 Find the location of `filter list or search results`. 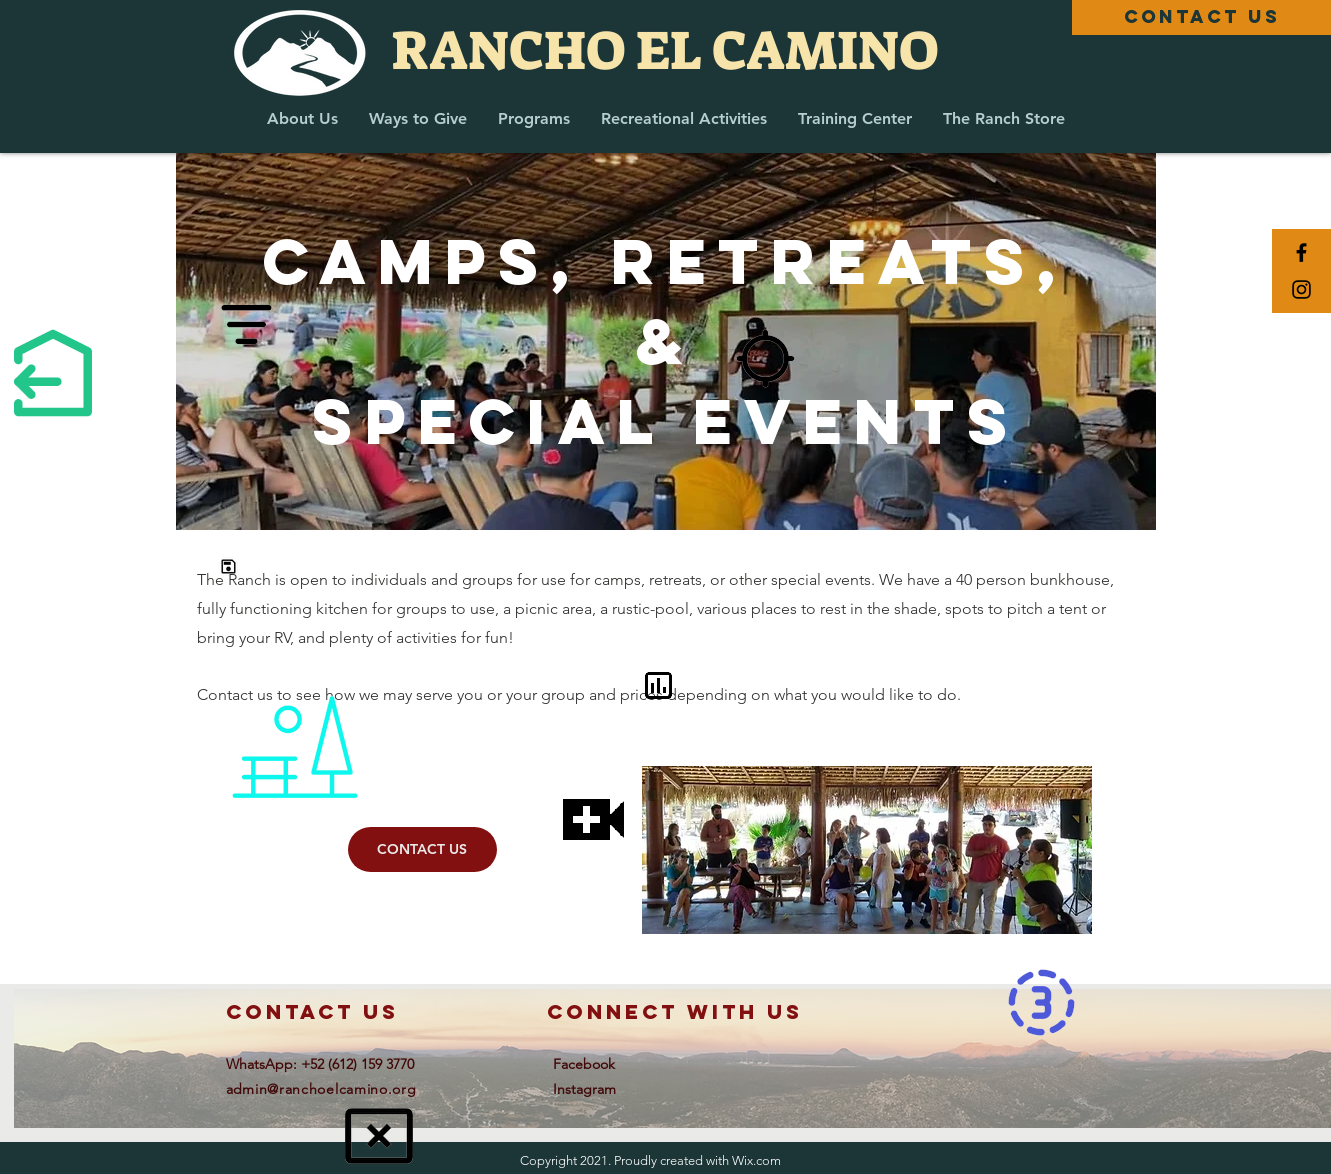

filter list or search results is located at coordinates (246, 324).